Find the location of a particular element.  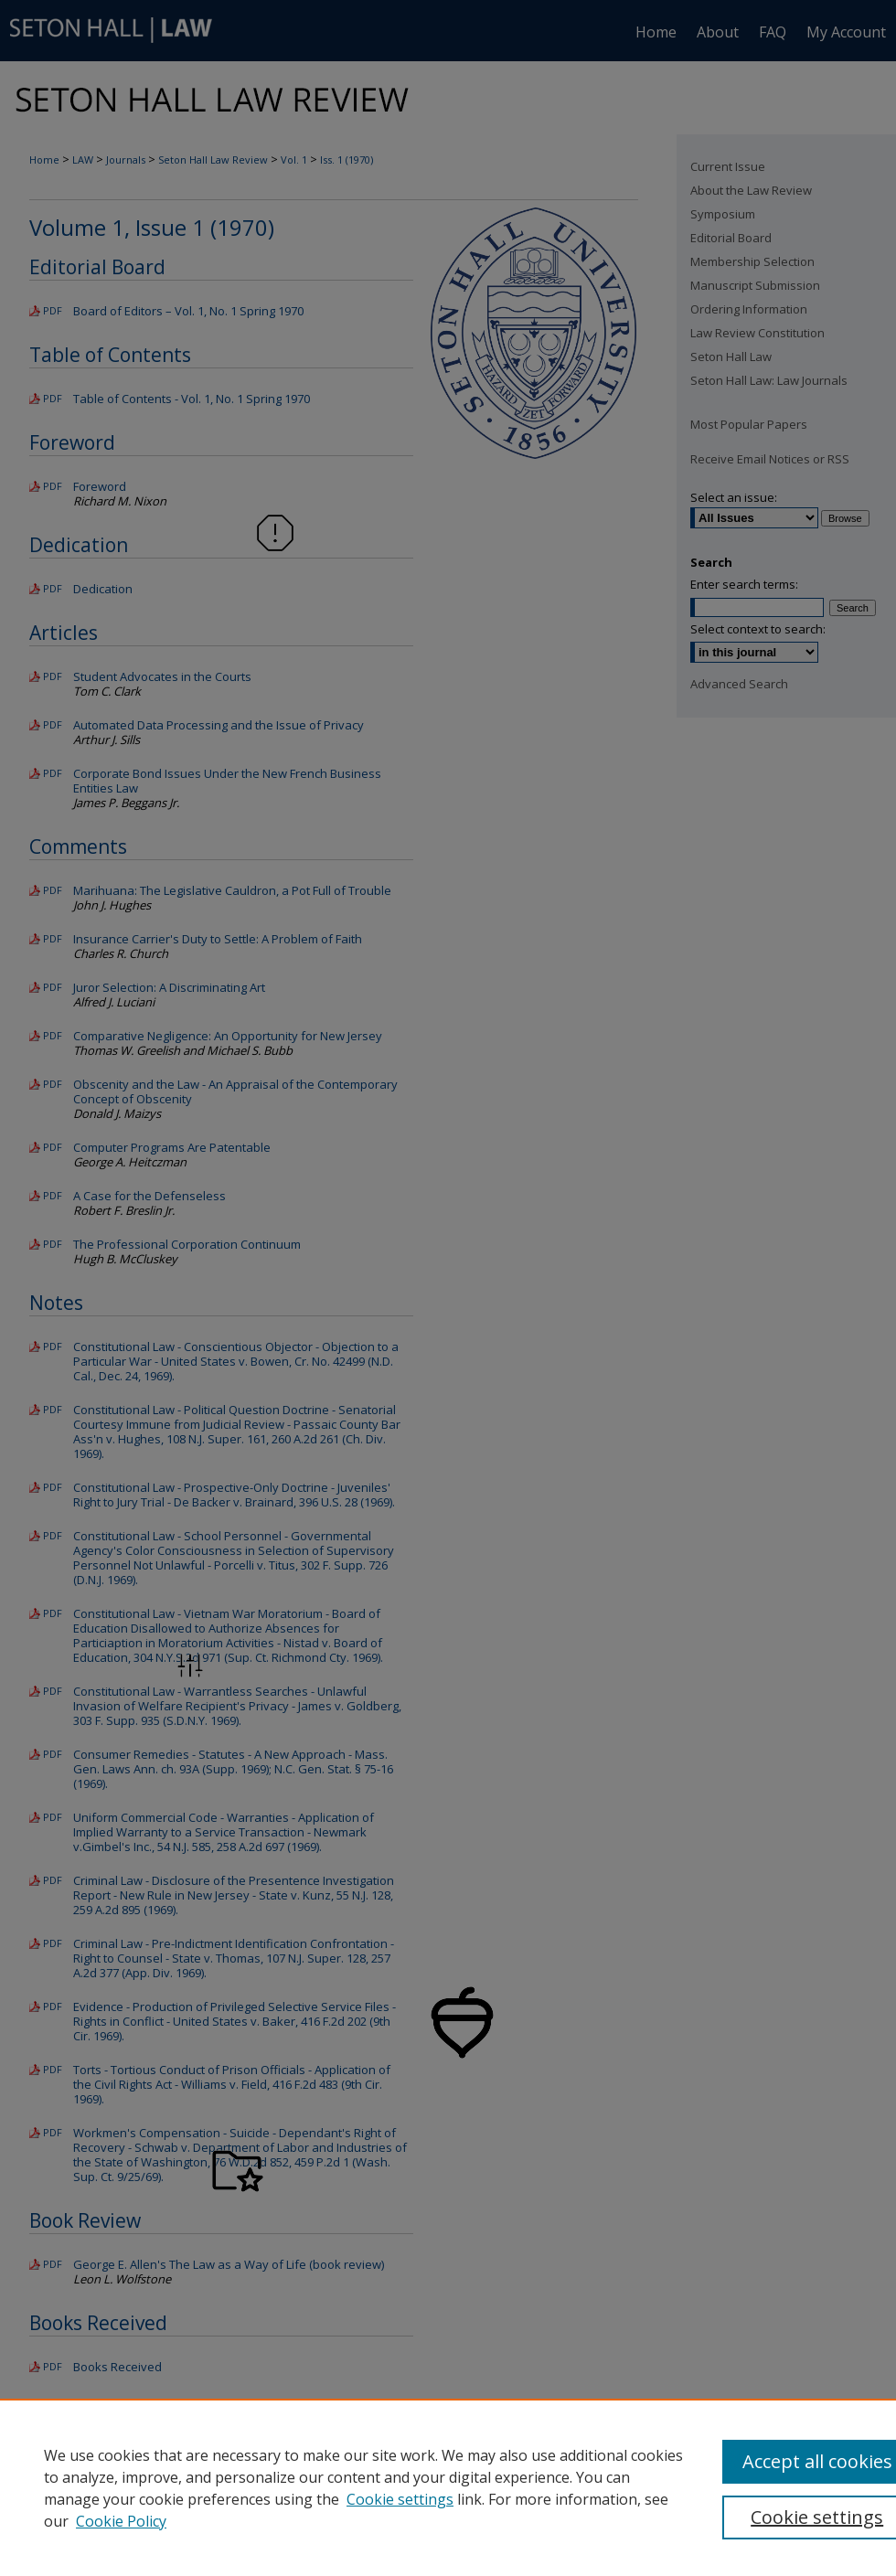

indicates a warning or critical alert is located at coordinates (275, 533).